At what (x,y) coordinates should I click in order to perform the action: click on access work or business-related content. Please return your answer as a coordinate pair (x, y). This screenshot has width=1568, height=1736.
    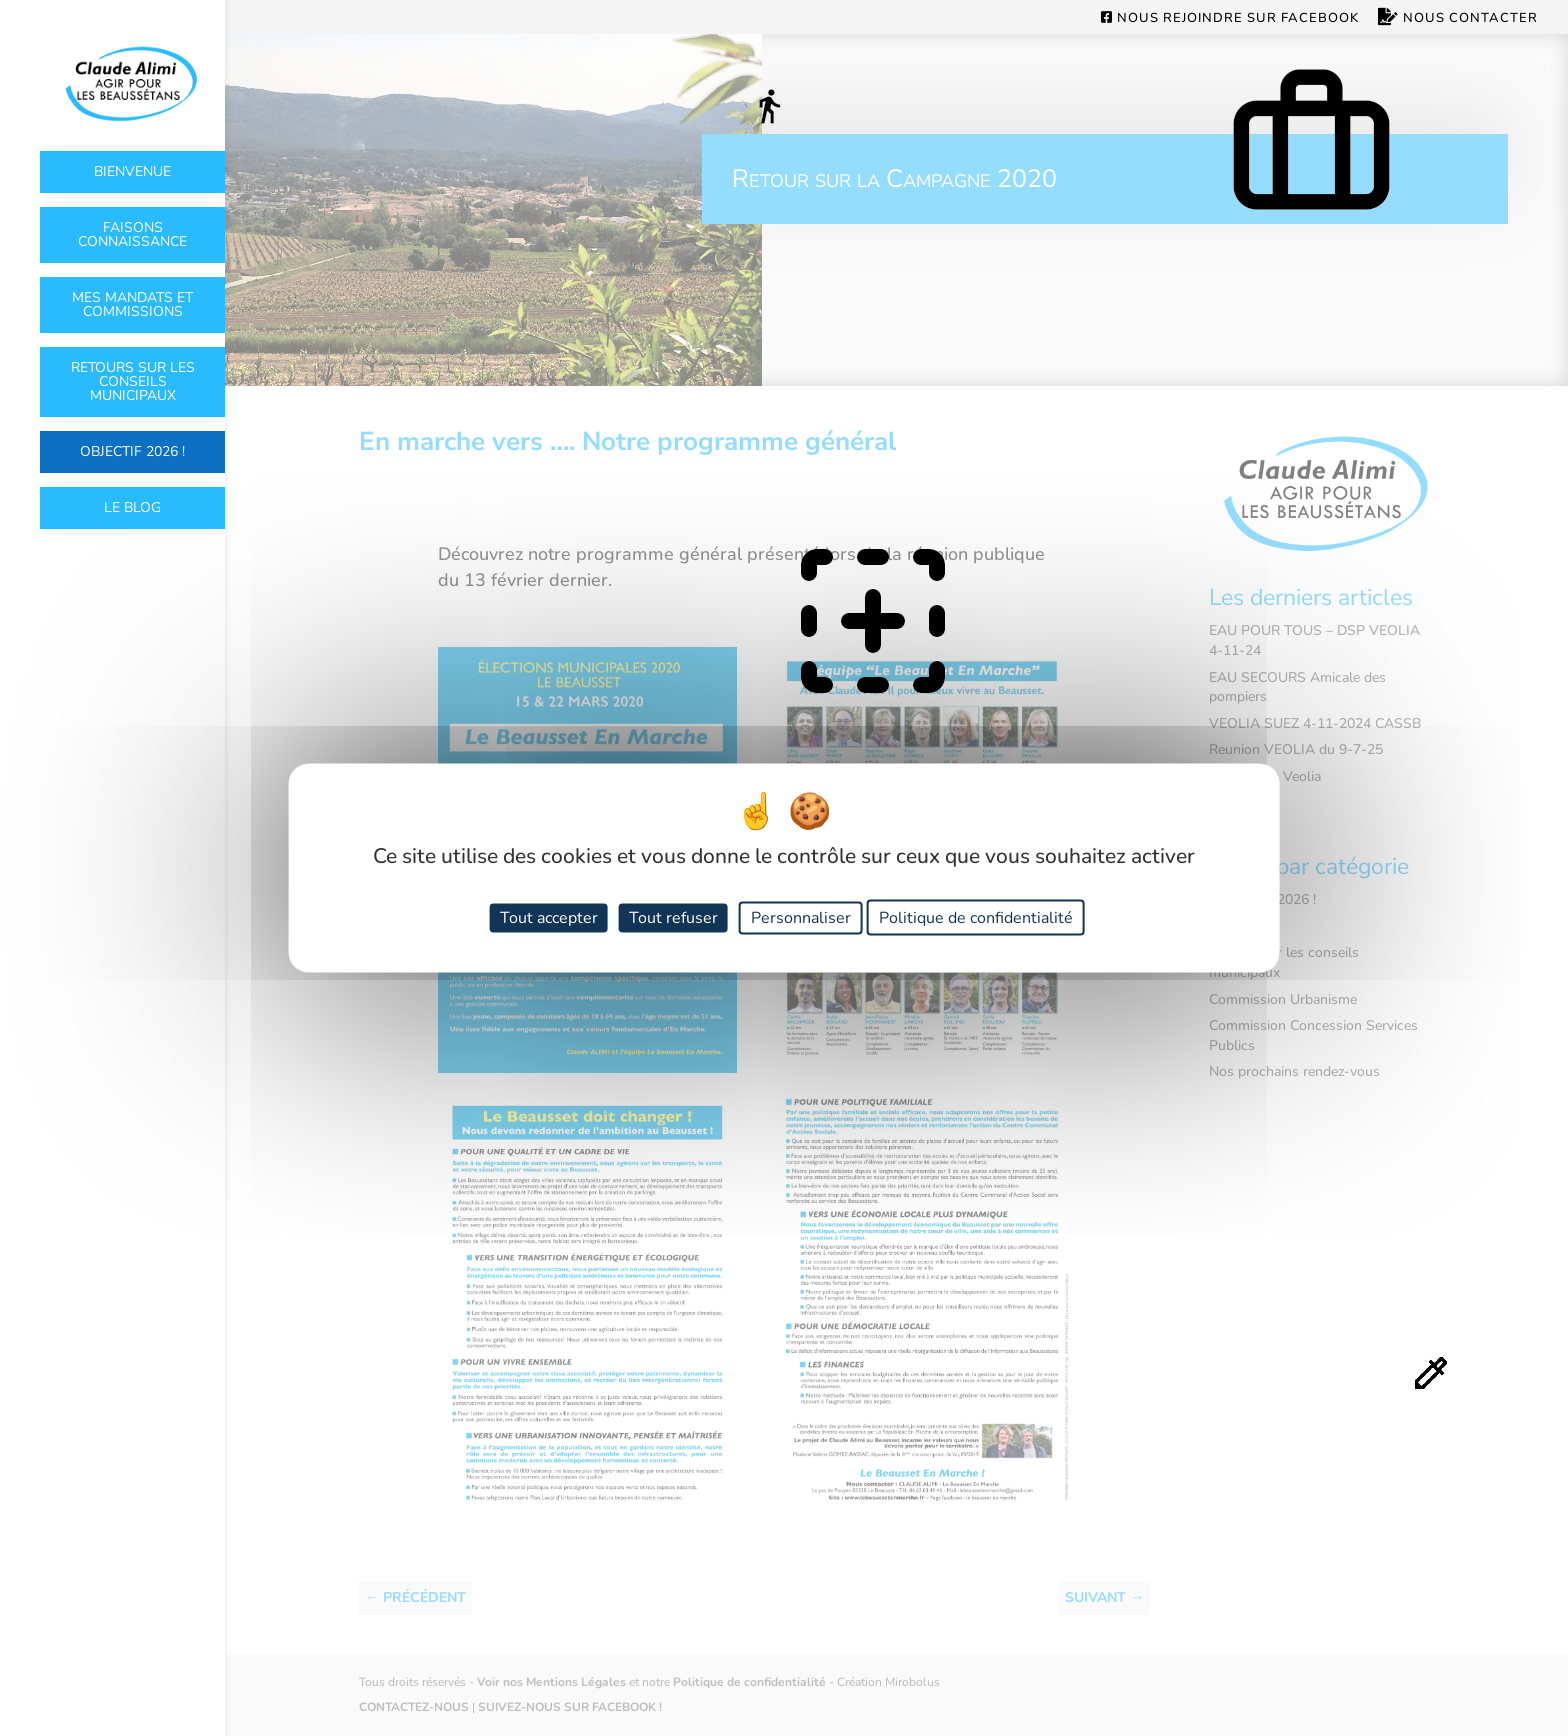
    Looking at the image, I should click on (1311, 139).